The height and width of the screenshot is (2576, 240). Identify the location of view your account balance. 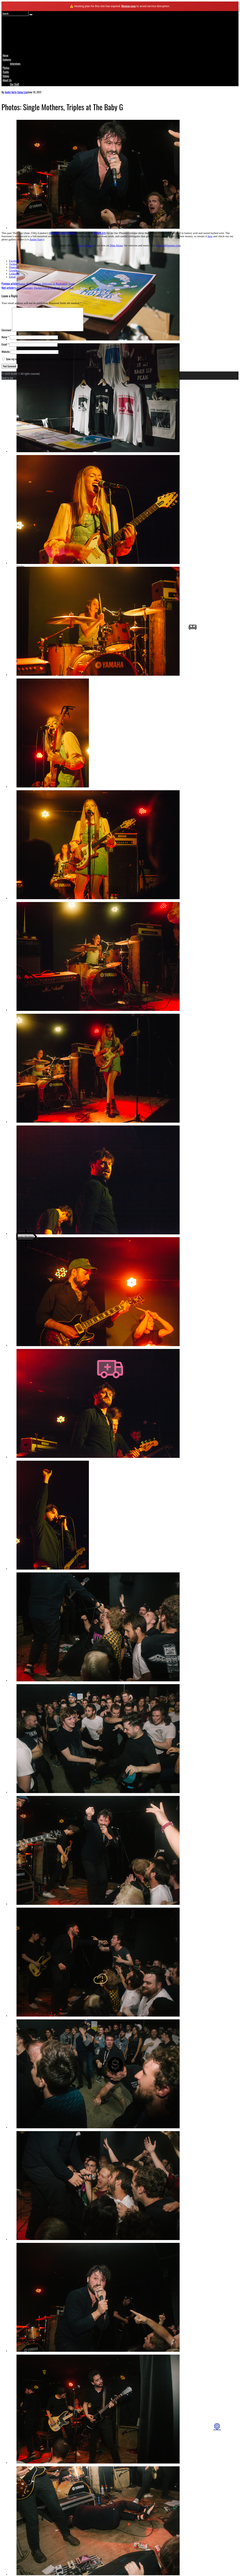
(115, 2065).